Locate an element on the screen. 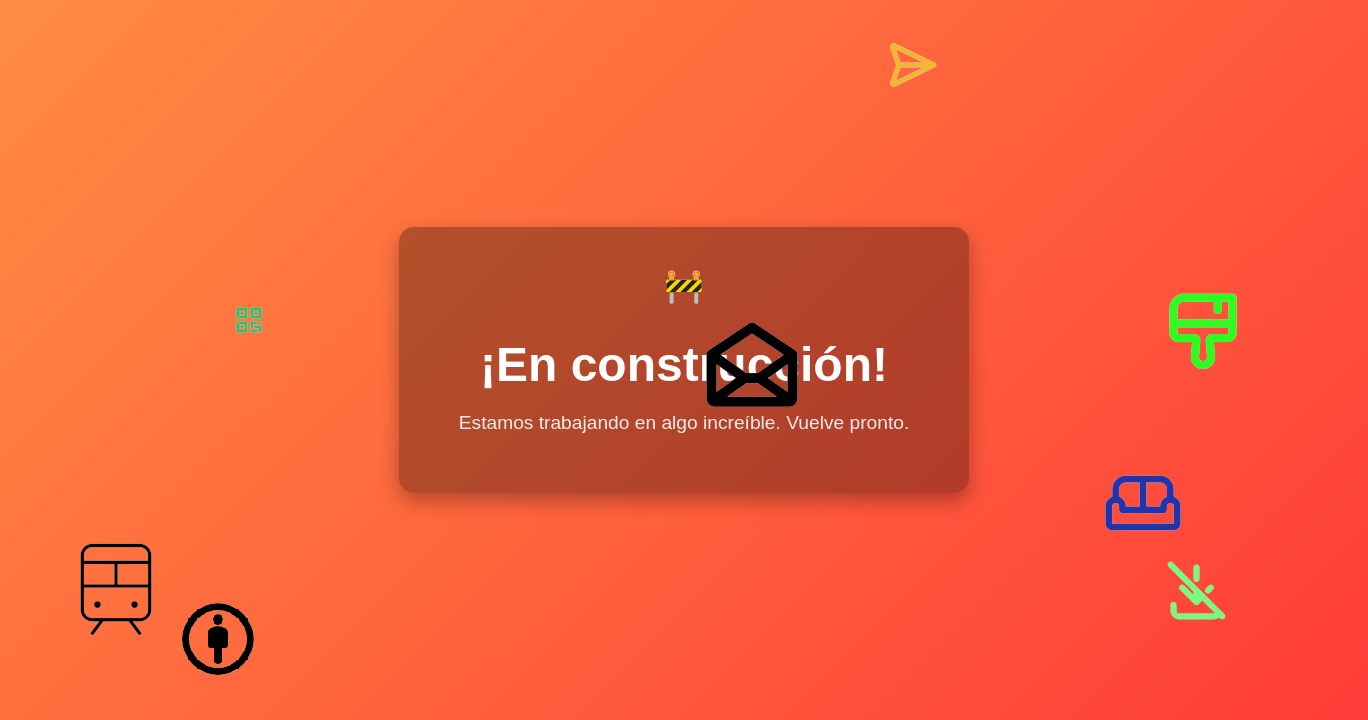 The height and width of the screenshot is (720, 1368). send a message is located at coordinates (912, 65).